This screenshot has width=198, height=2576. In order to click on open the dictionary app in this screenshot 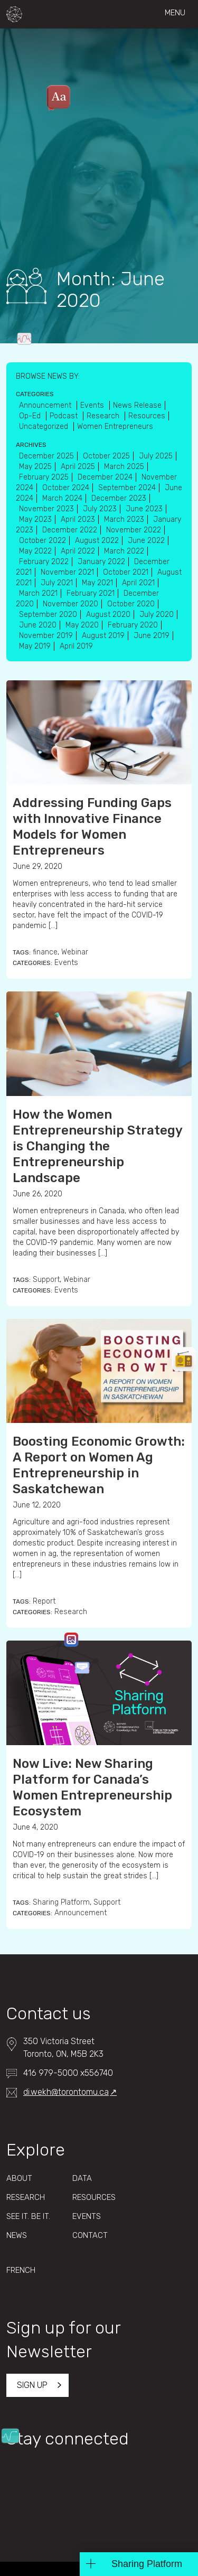, I will do `click(58, 97)`.